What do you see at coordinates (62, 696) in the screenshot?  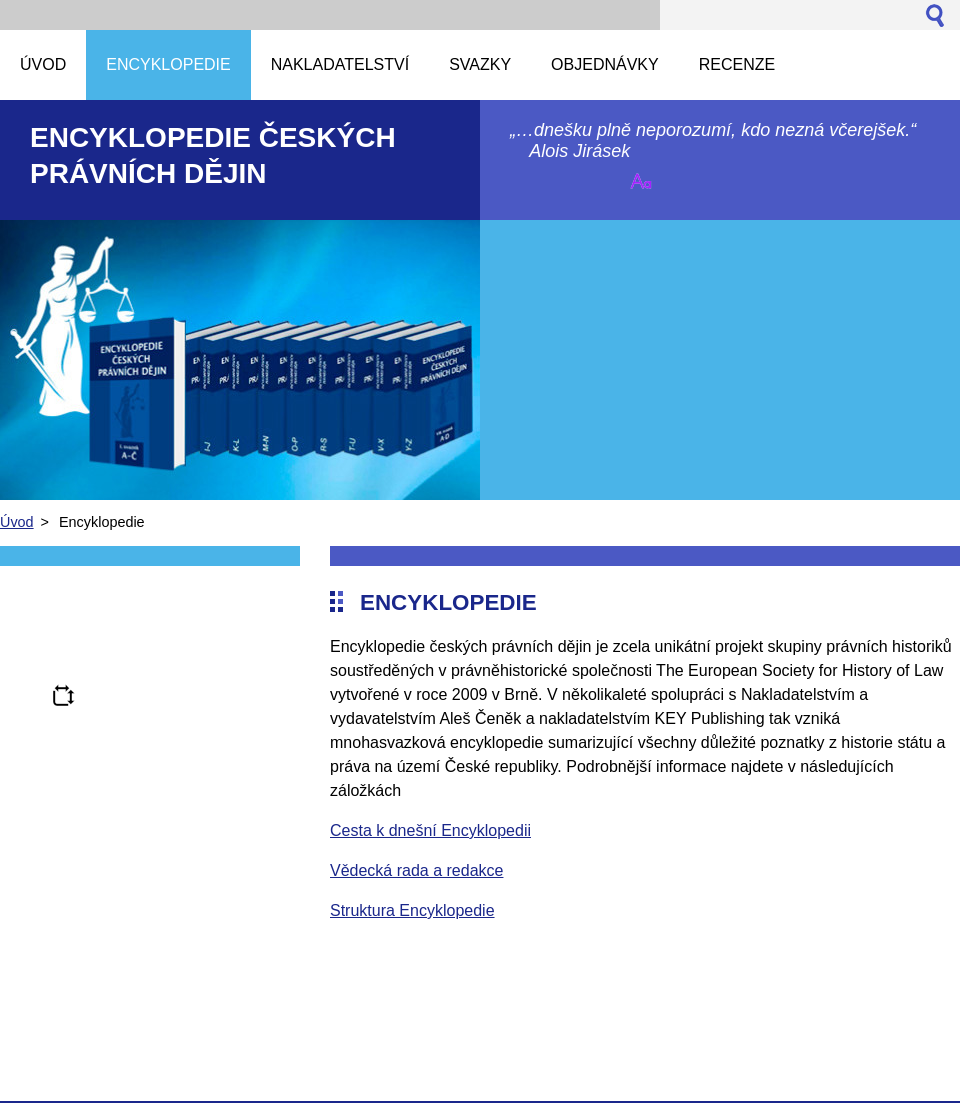 I see `adjust custom dimensions or size` at bounding box center [62, 696].